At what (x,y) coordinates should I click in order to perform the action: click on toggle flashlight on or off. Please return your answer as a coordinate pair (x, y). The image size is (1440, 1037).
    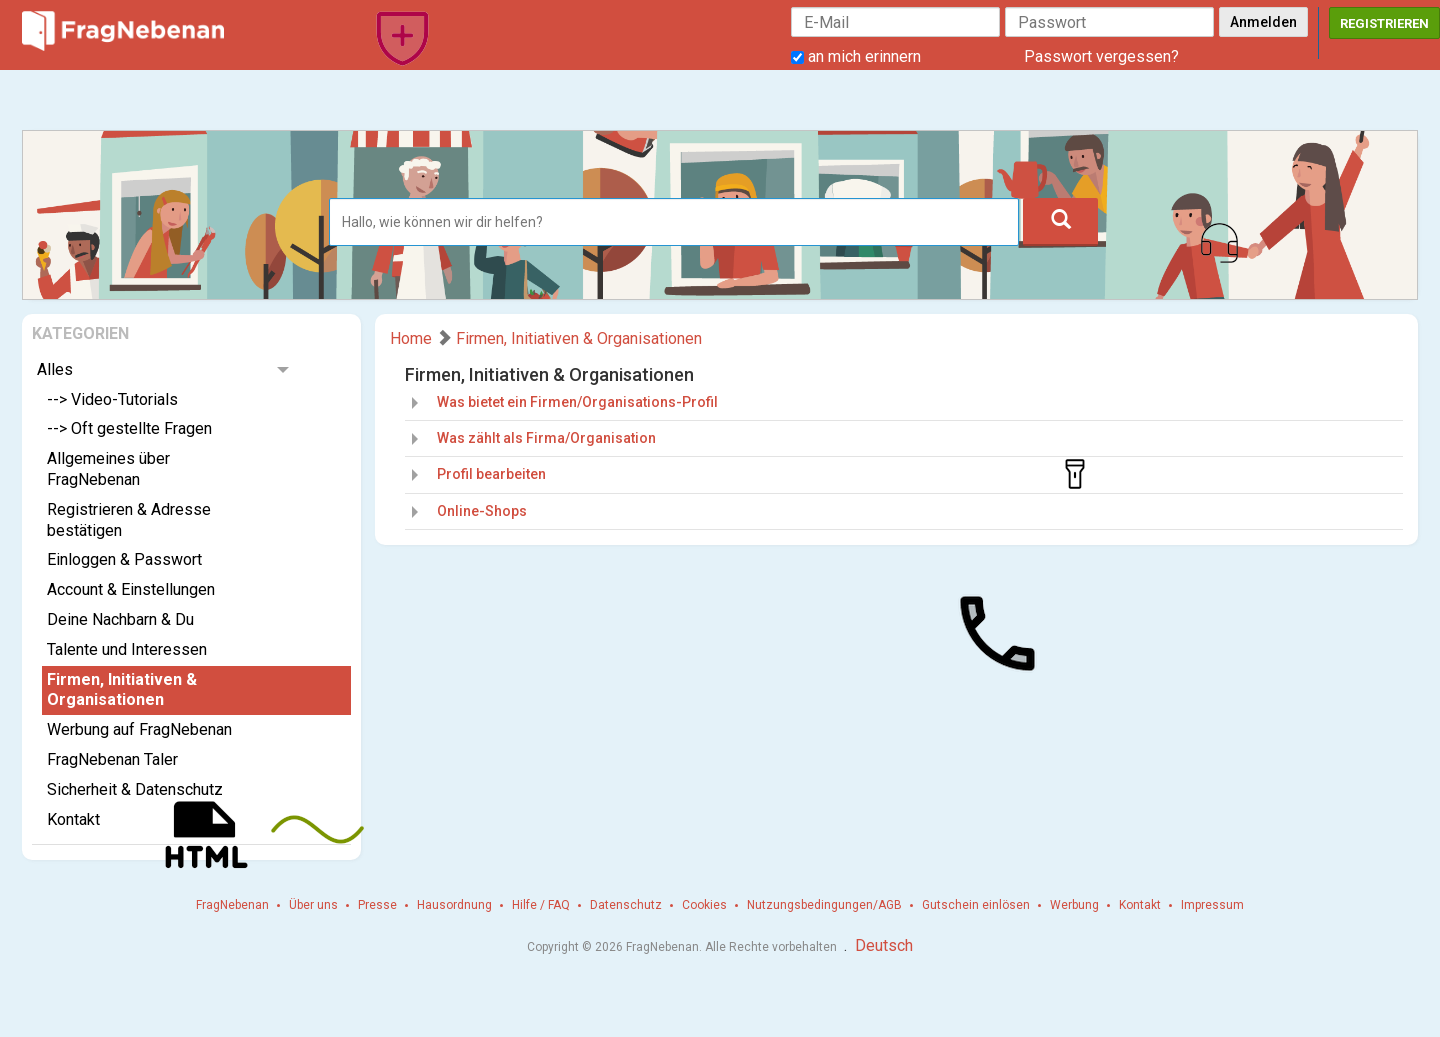
    Looking at the image, I should click on (1075, 474).